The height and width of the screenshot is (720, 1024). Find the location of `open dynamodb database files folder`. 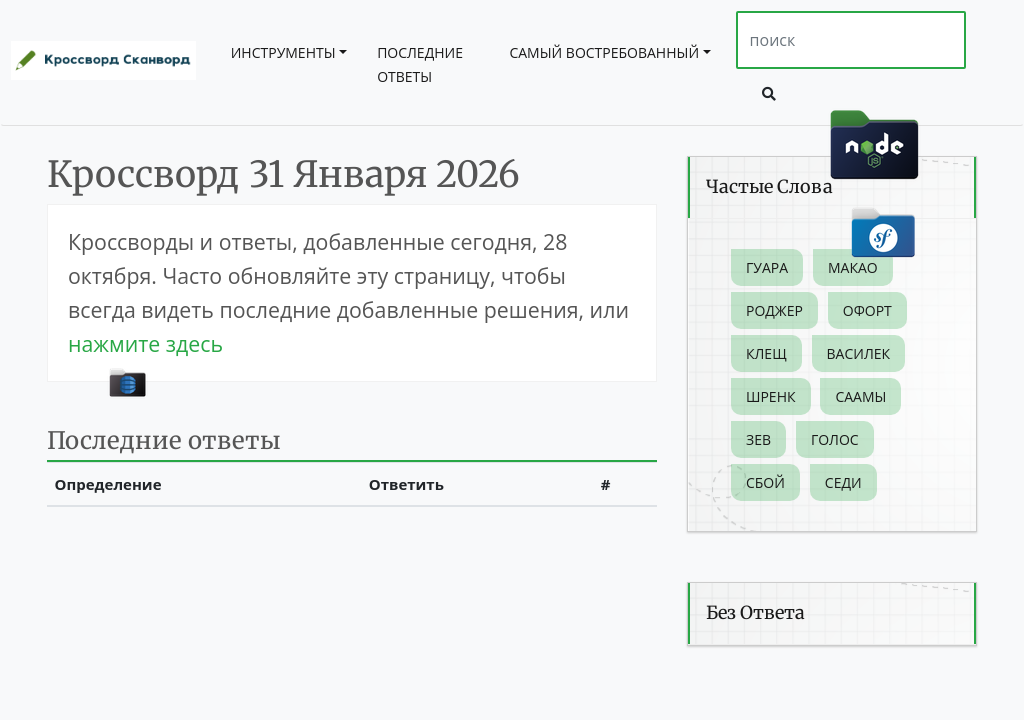

open dynamodb database files folder is located at coordinates (127, 383).